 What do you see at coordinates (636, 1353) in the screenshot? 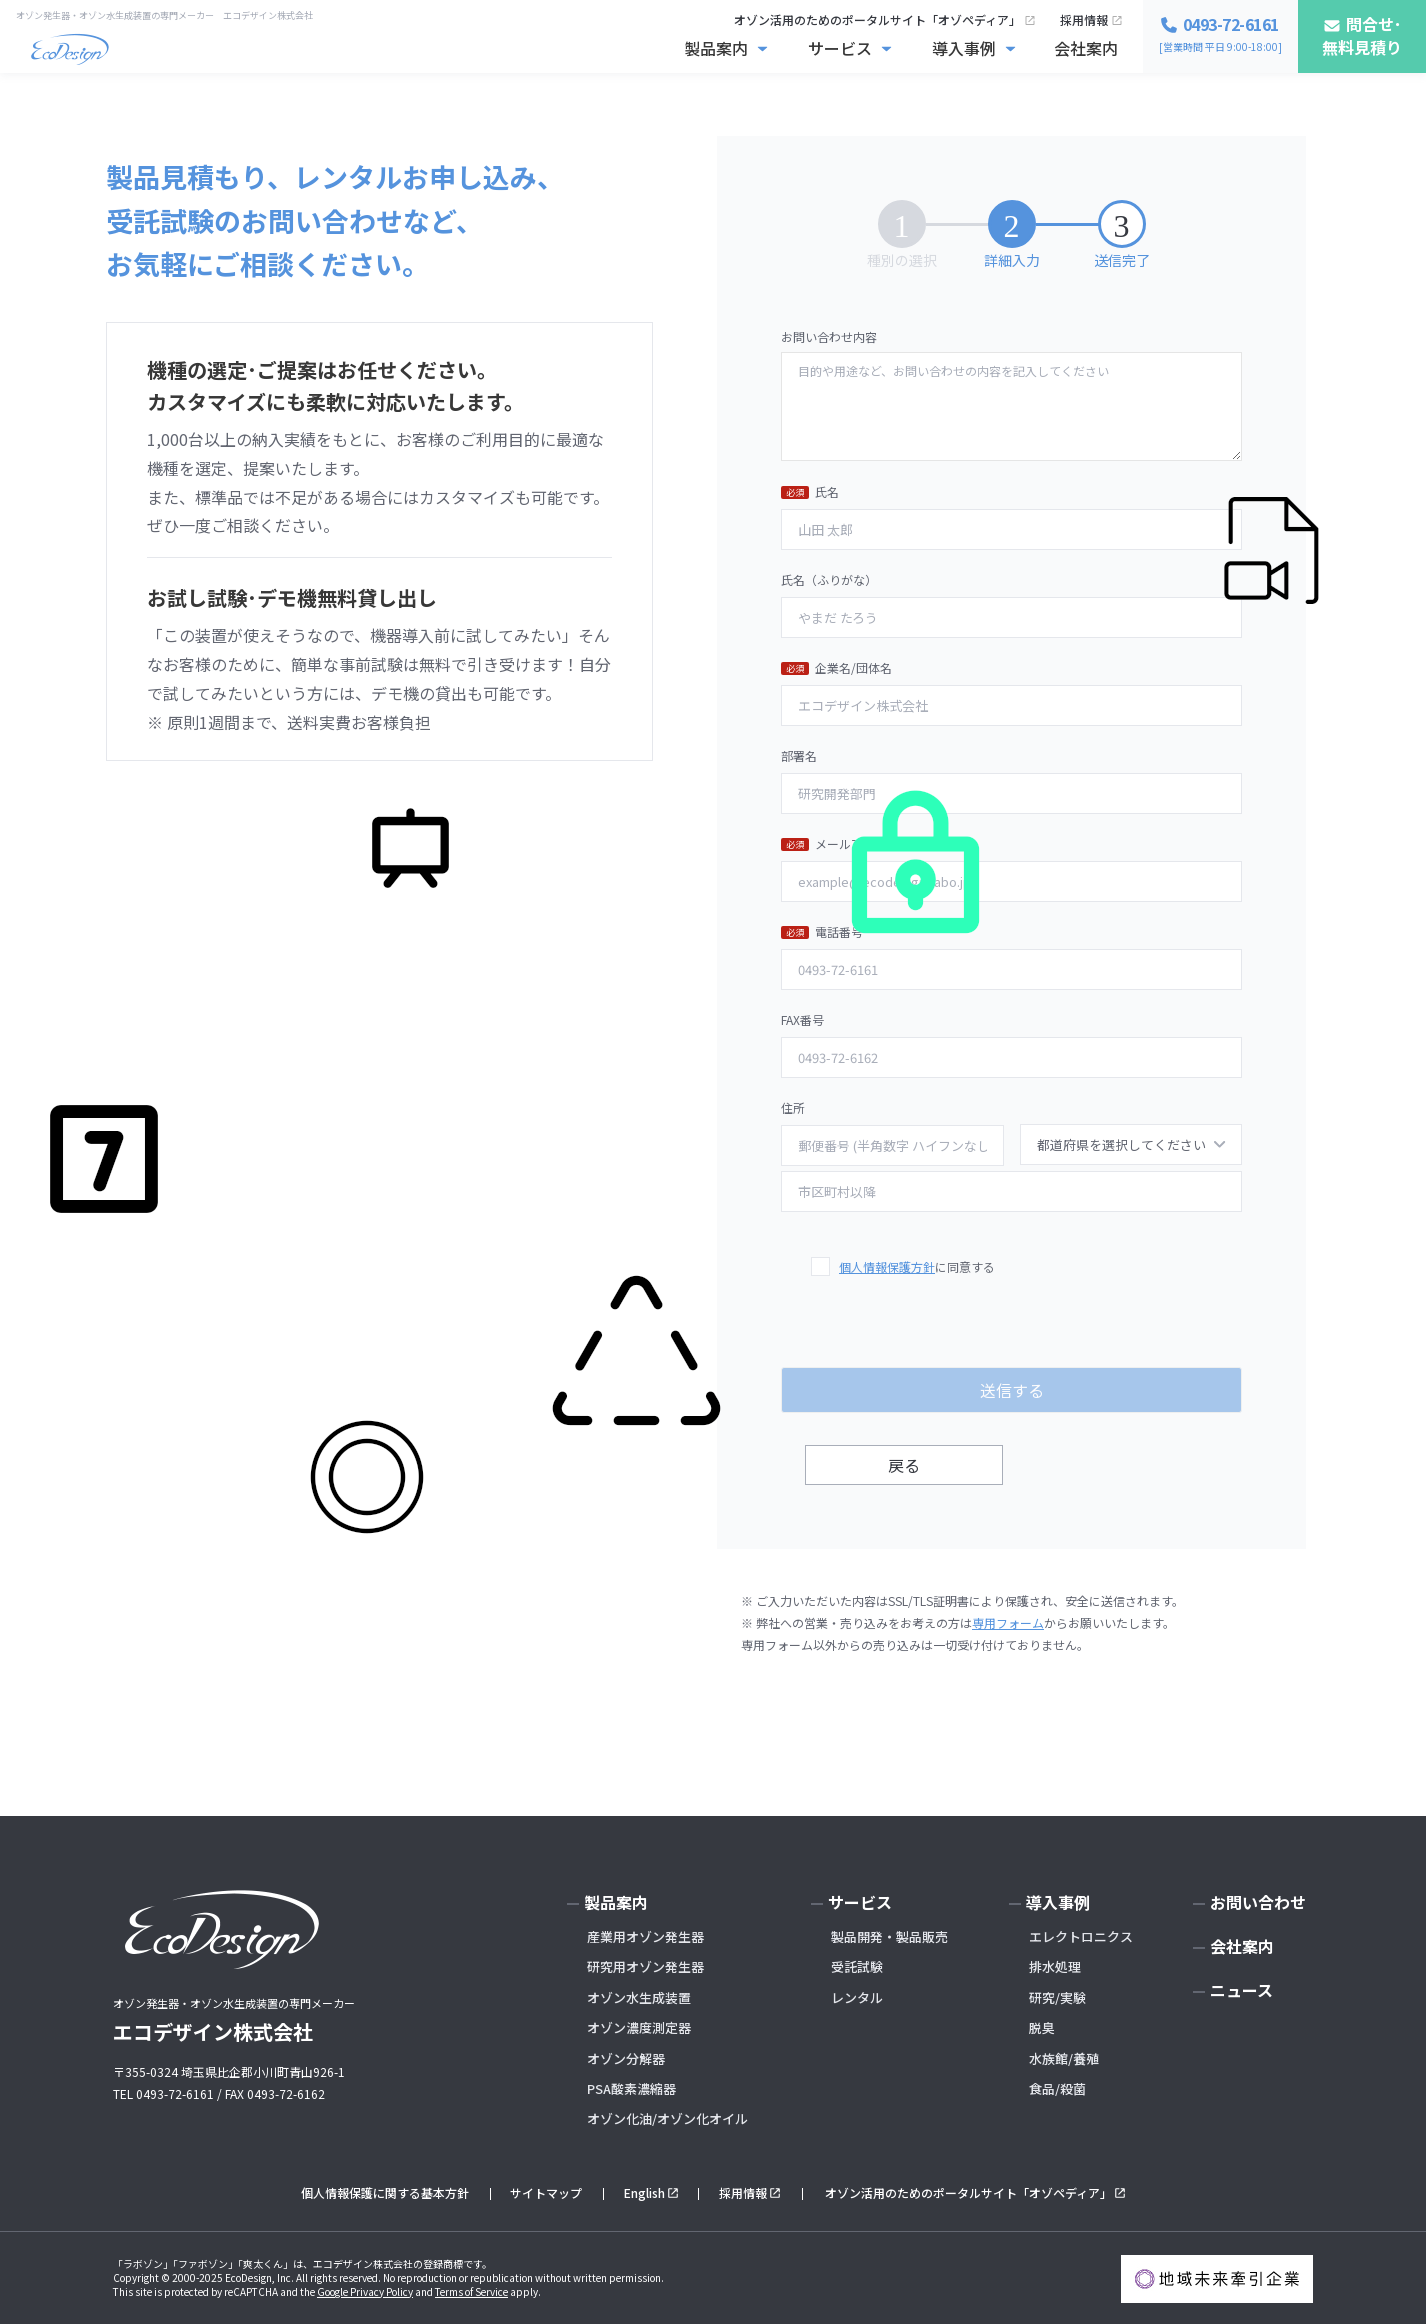
I see `indicates incomplete or pending status` at bounding box center [636, 1353].